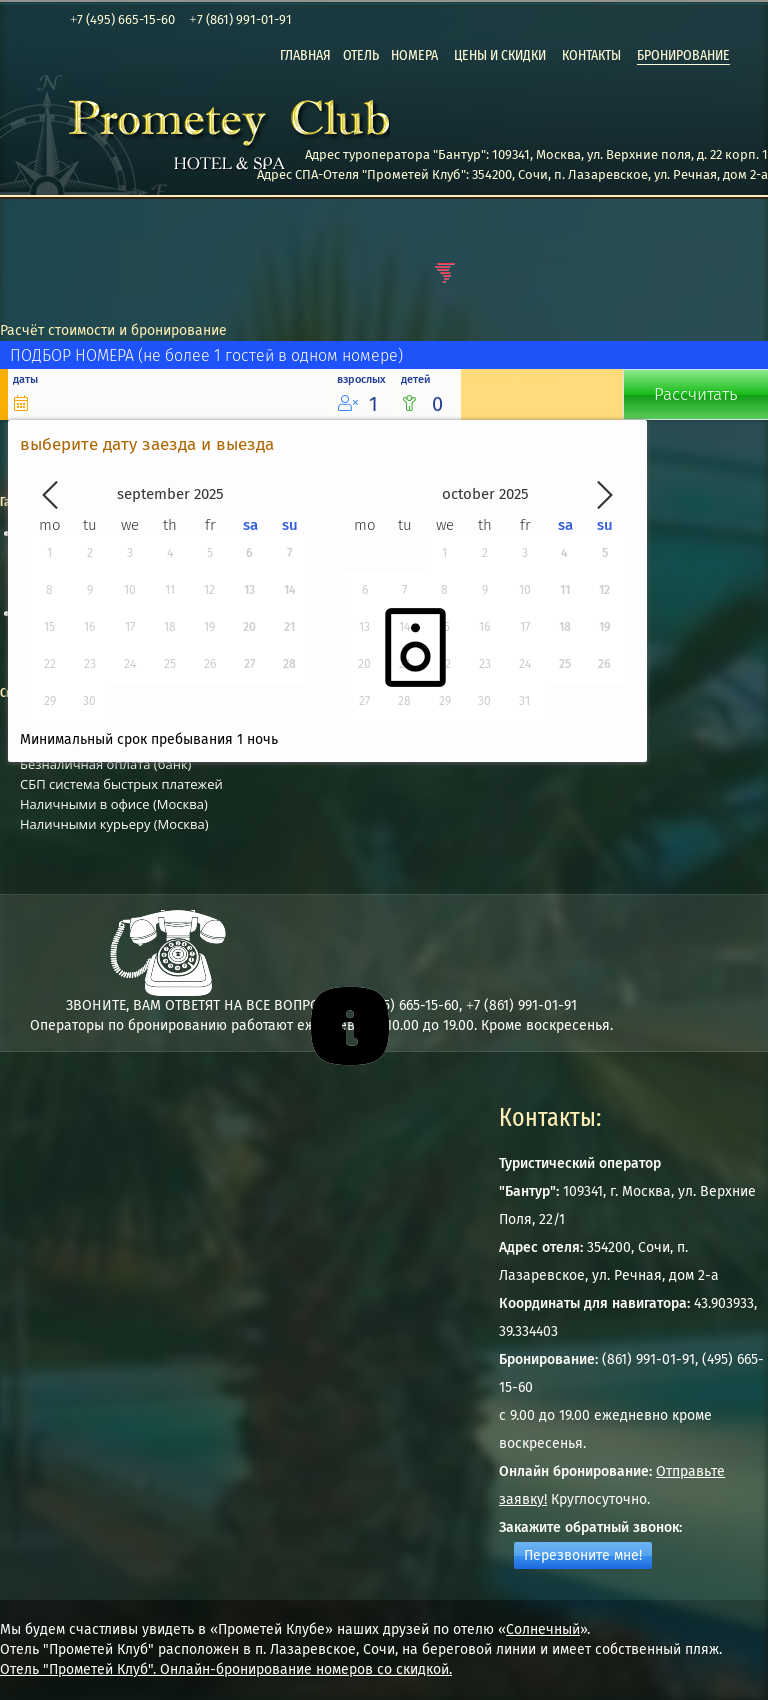 This screenshot has height=1700, width=768. What do you see at coordinates (350, 1026) in the screenshot?
I see `view more information or details` at bounding box center [350, 1026].